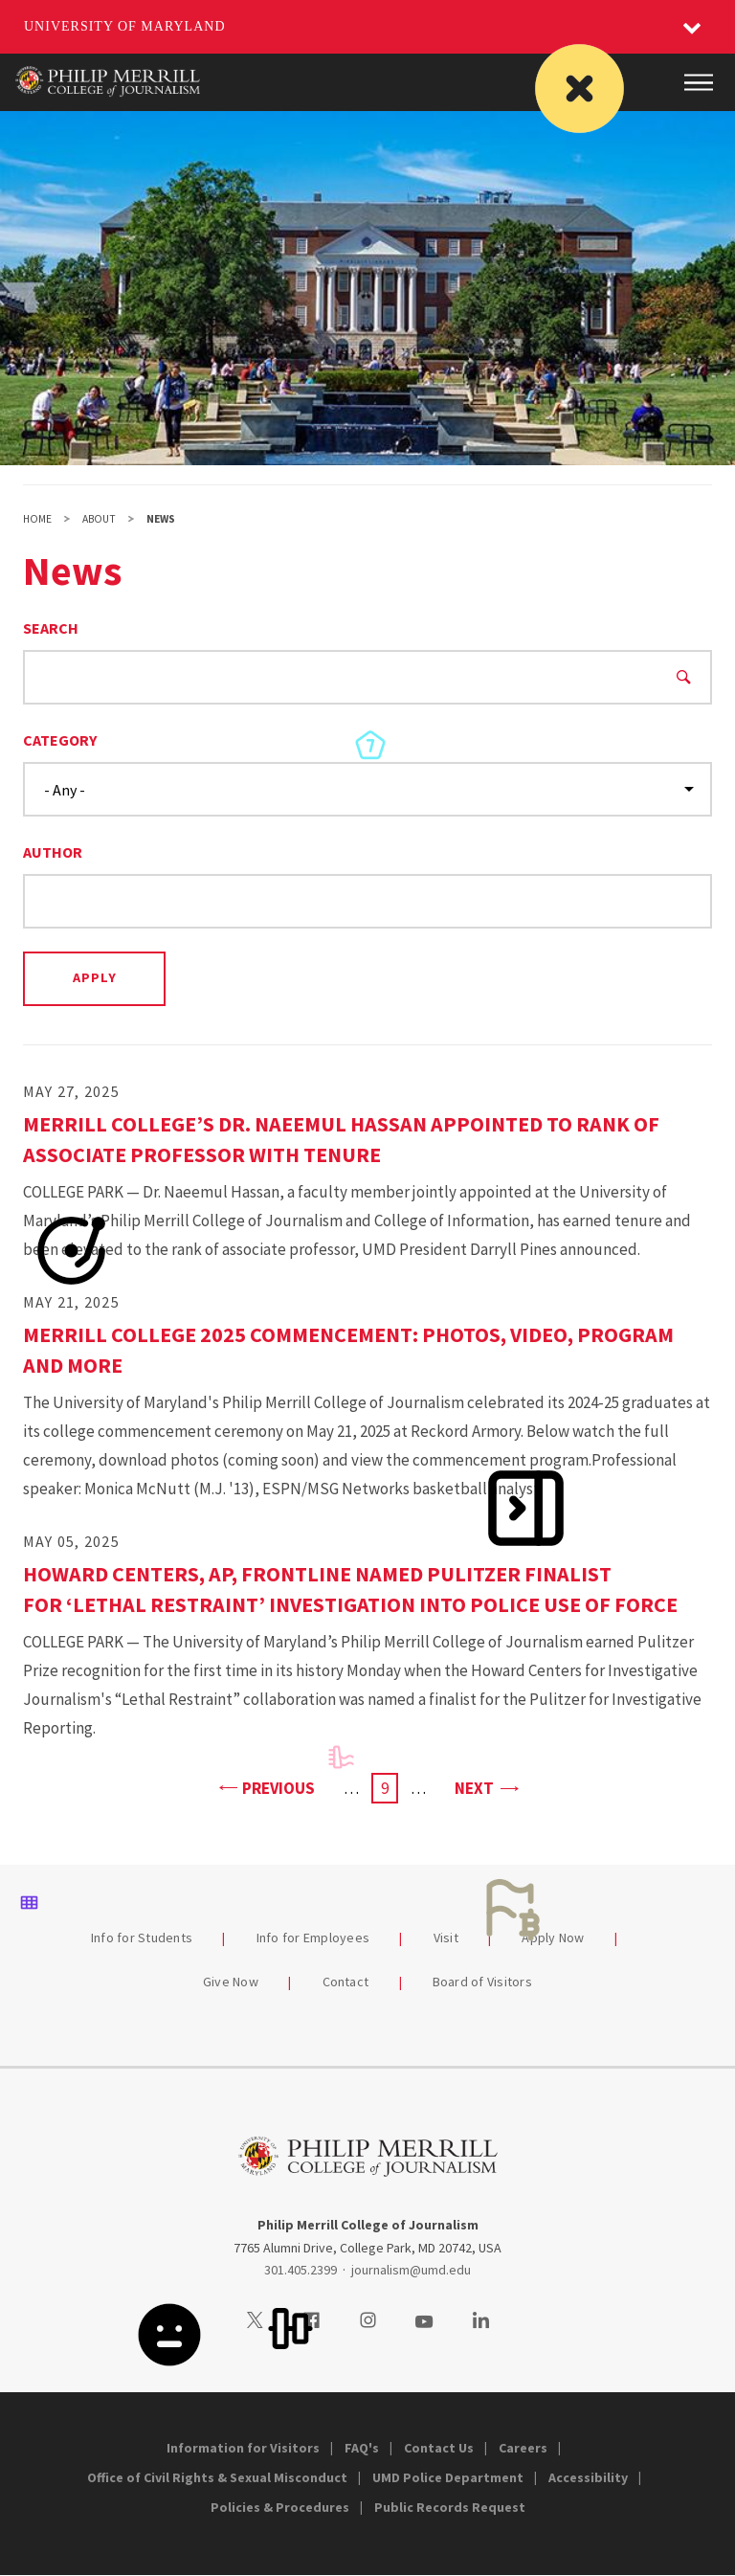 The width and height of the screenshot is (735, 2576). I want to click on open app grid or launcher, so click(29, 1902).